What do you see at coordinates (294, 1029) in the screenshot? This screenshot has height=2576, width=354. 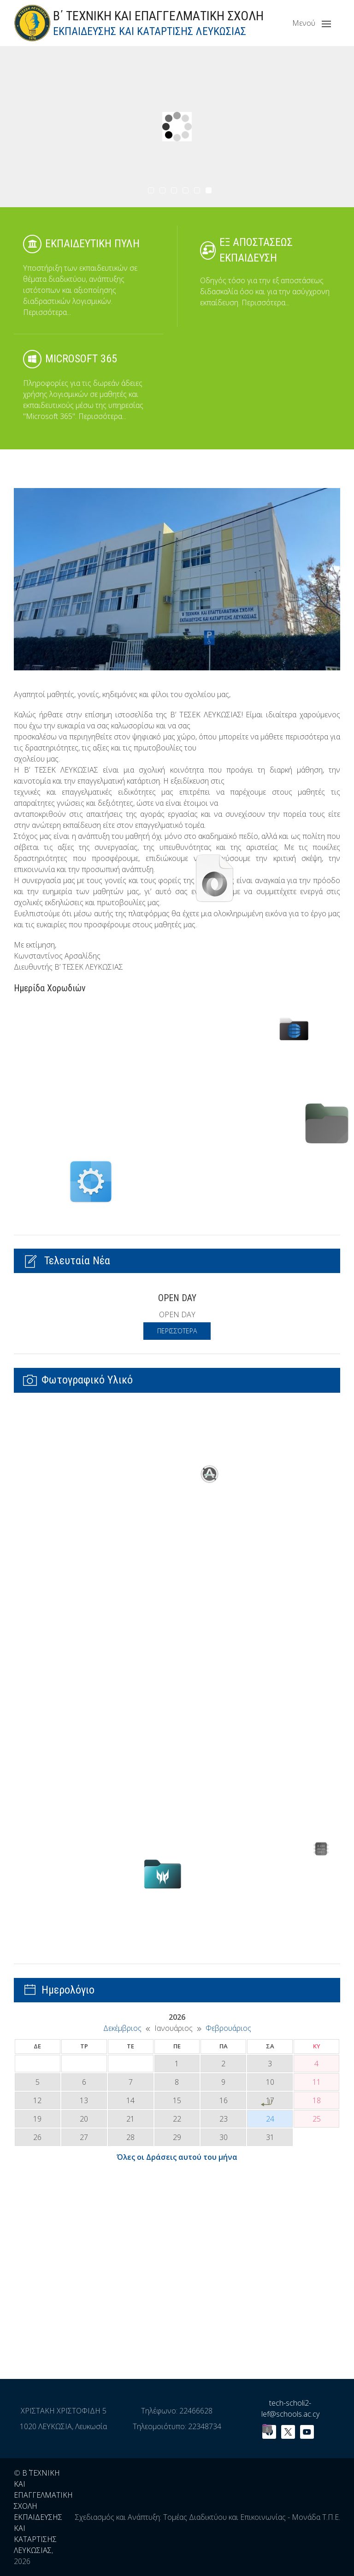 I see `open dynamodb database files folder` at bounding box center [294, 1029].